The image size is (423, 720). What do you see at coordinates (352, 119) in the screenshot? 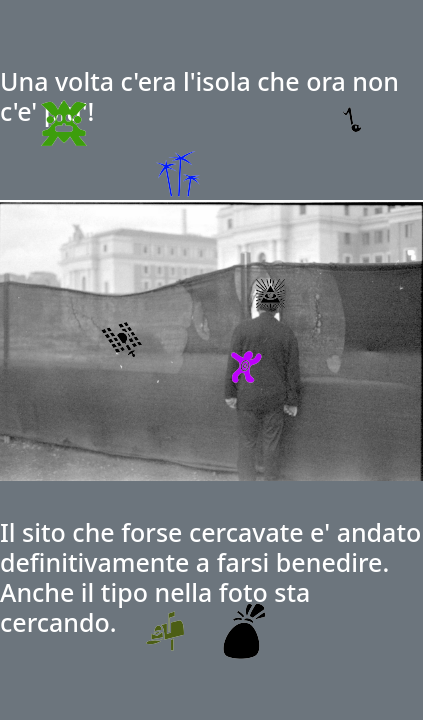
I see `access otamatone or novelty instrument sounds` at bounding box center [352, 119].